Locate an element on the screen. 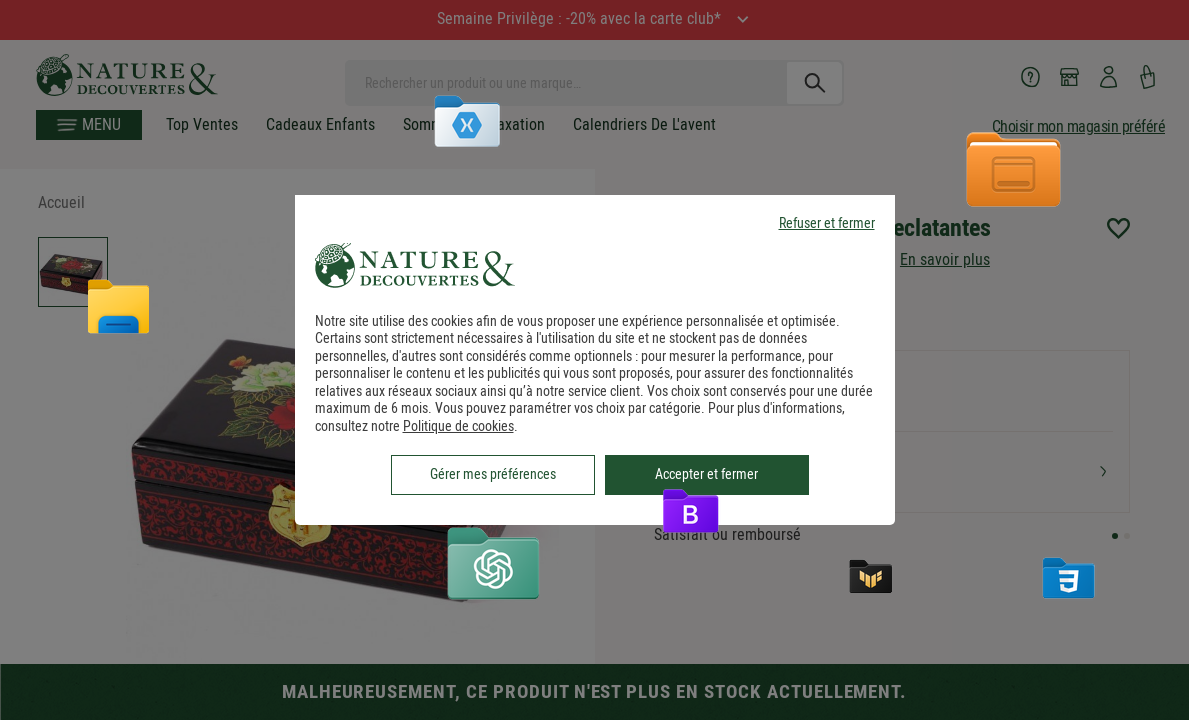 Image resolution: width=1189 pixels, height=720 pixels. open file explorer is located at coordinates (118, 305).